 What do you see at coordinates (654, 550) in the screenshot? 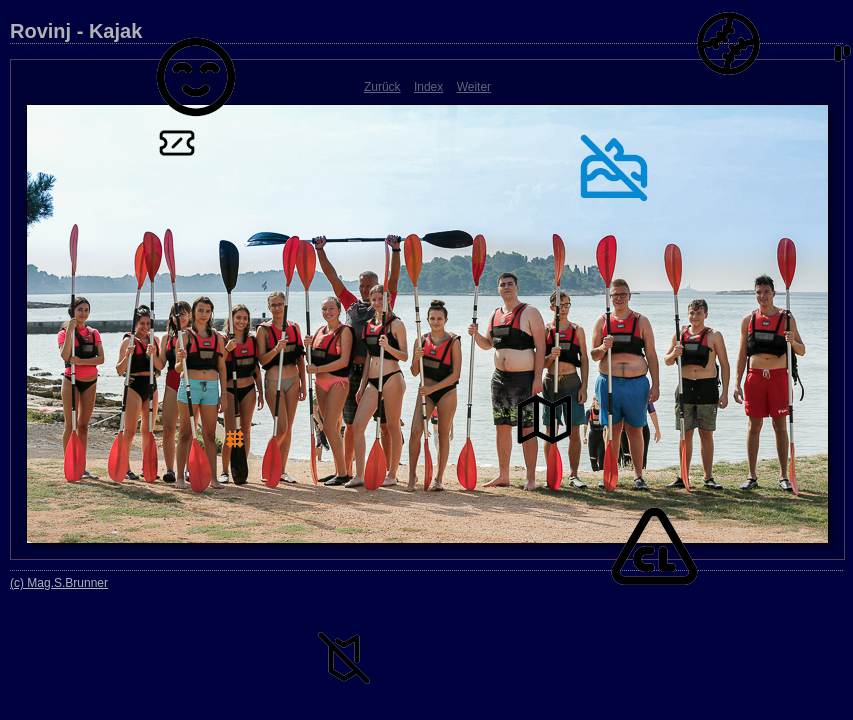
I see `indicates chlorine bleach is safe to use` at bounding box center [654, 550].